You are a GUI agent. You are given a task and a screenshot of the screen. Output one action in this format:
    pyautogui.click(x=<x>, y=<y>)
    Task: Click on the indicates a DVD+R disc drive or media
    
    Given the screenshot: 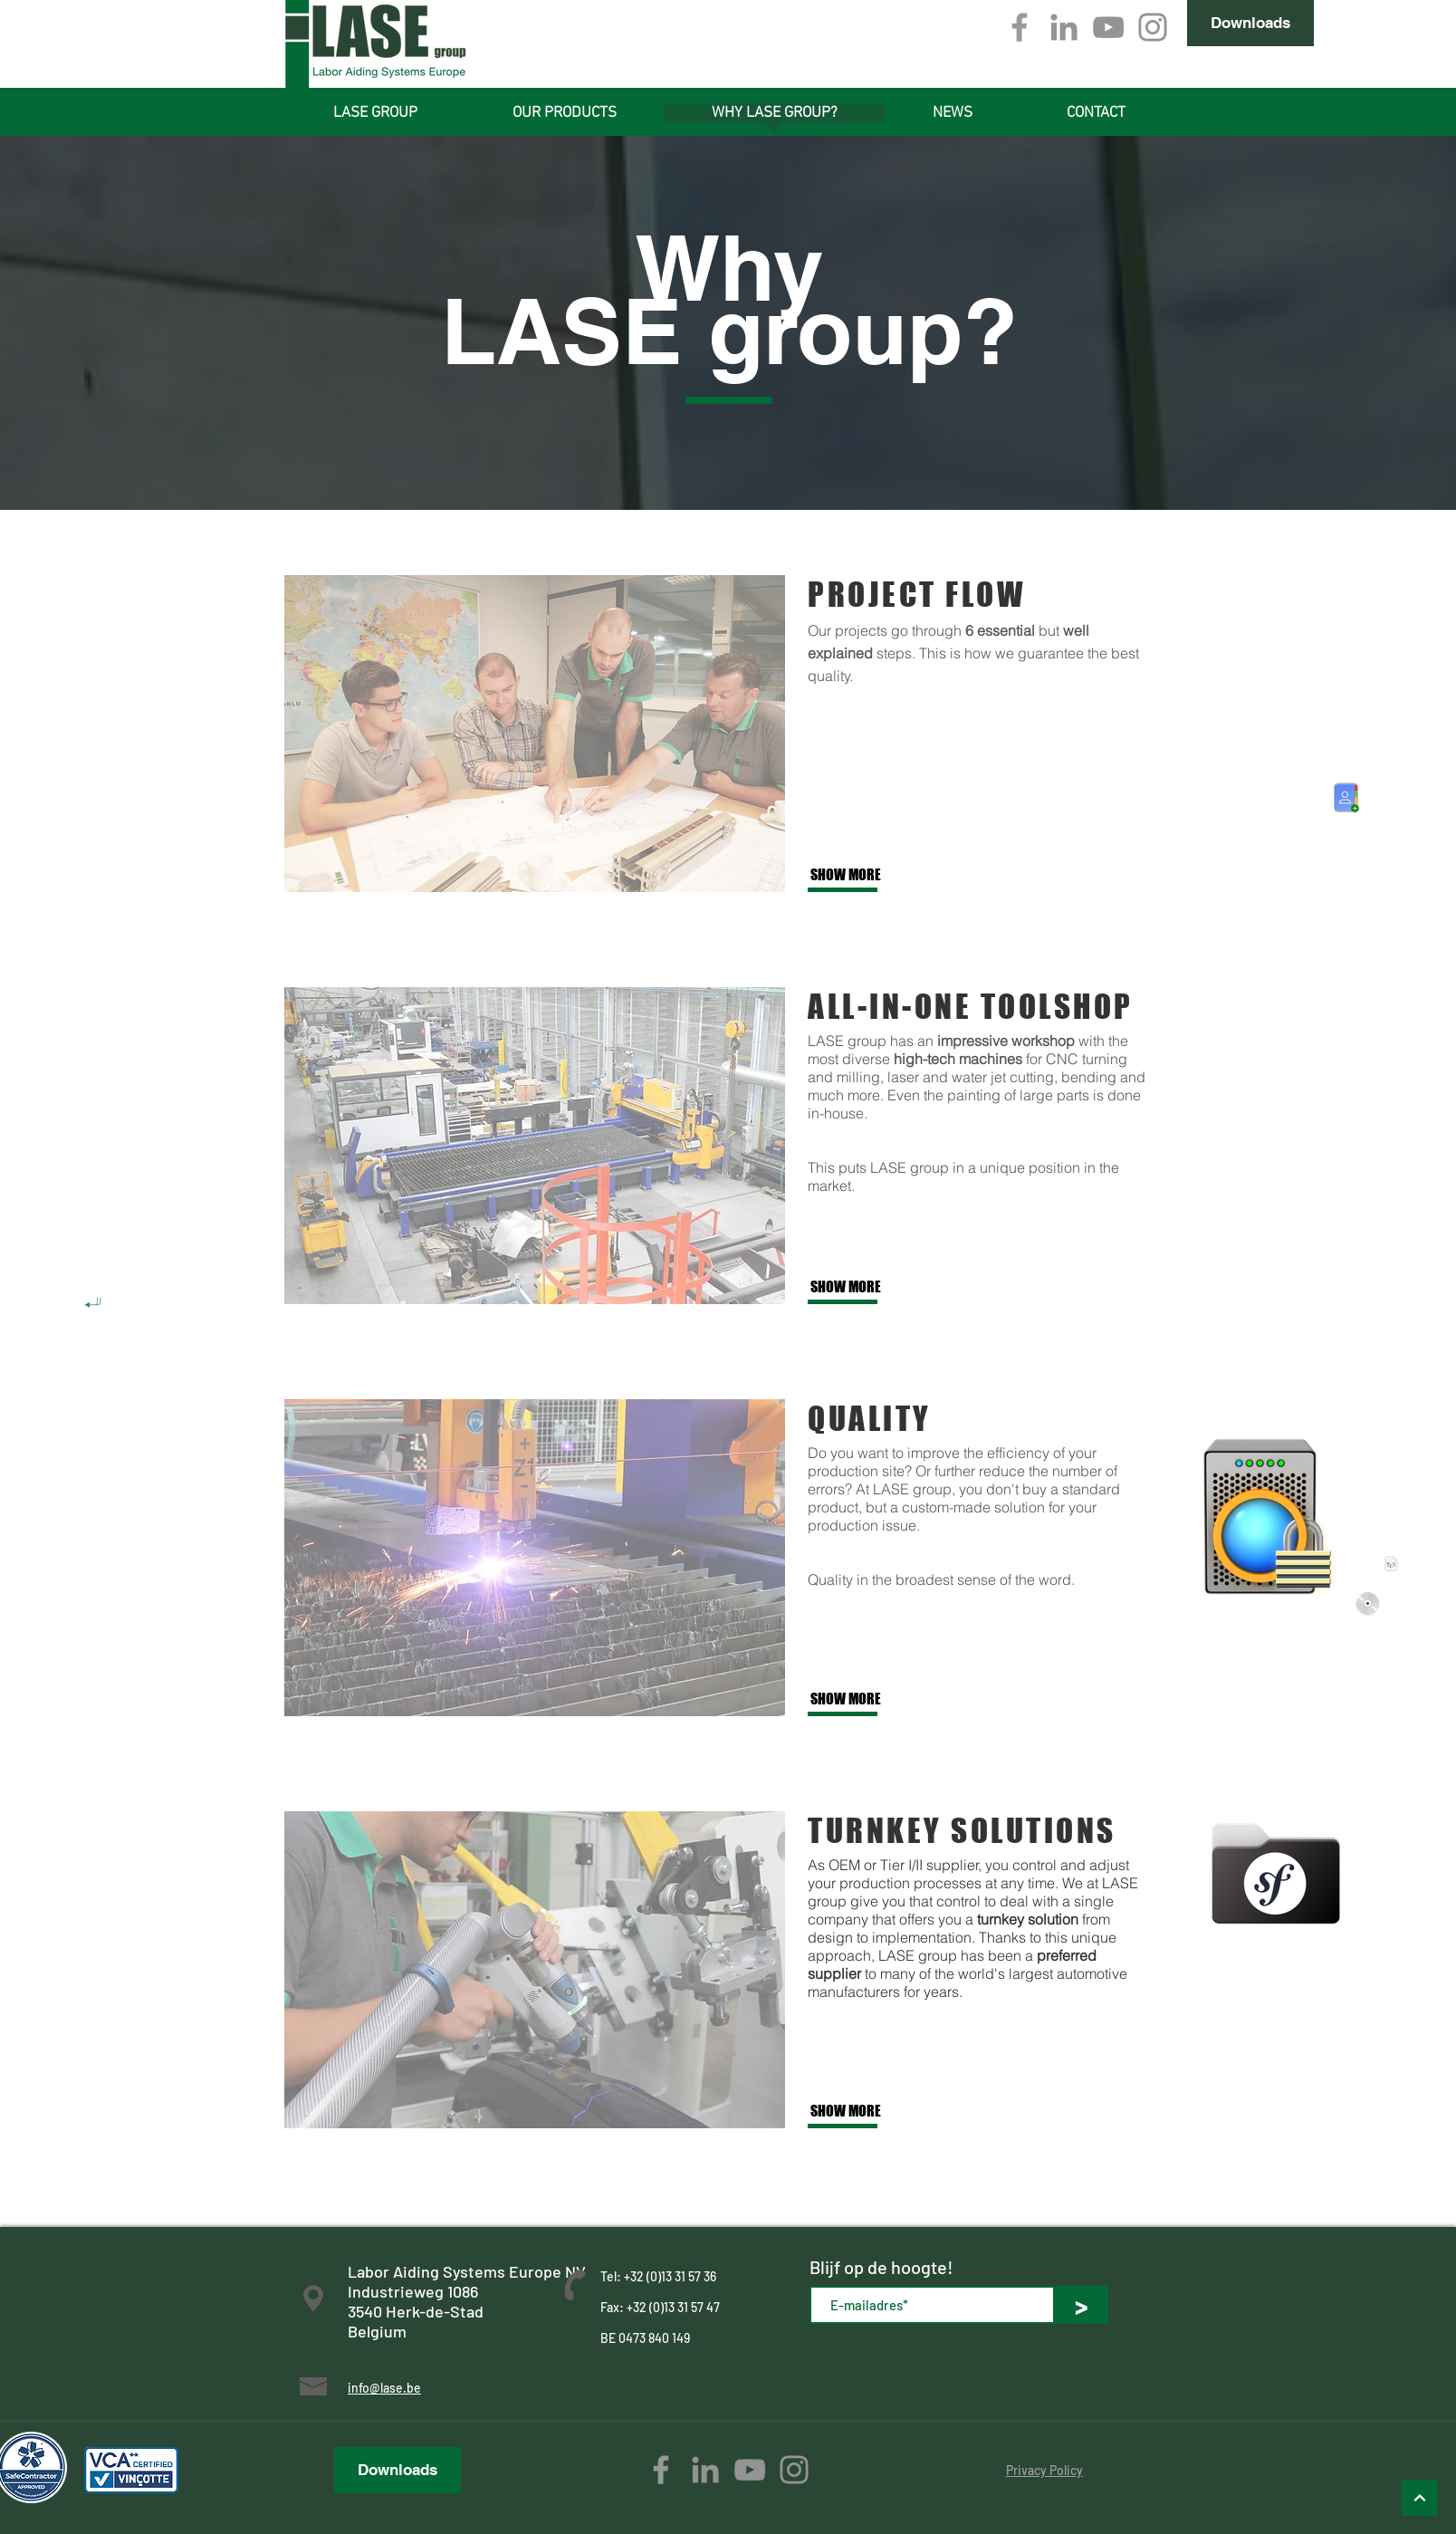 What is the action you would take?
    pyautogui.click(x=1367, y=1603)
    